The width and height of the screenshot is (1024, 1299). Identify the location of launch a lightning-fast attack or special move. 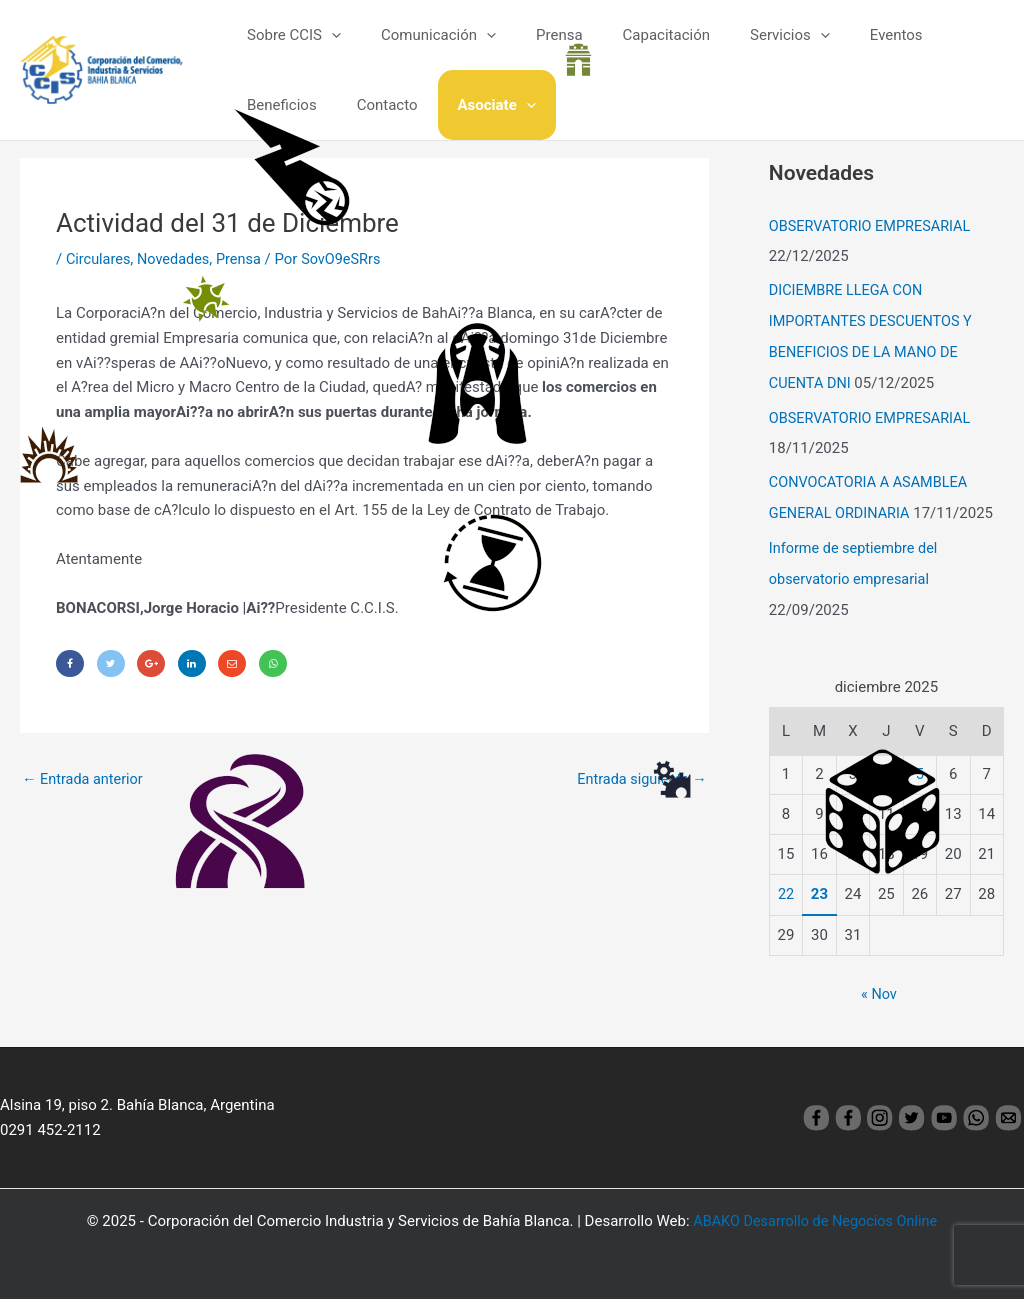
(292, 168).